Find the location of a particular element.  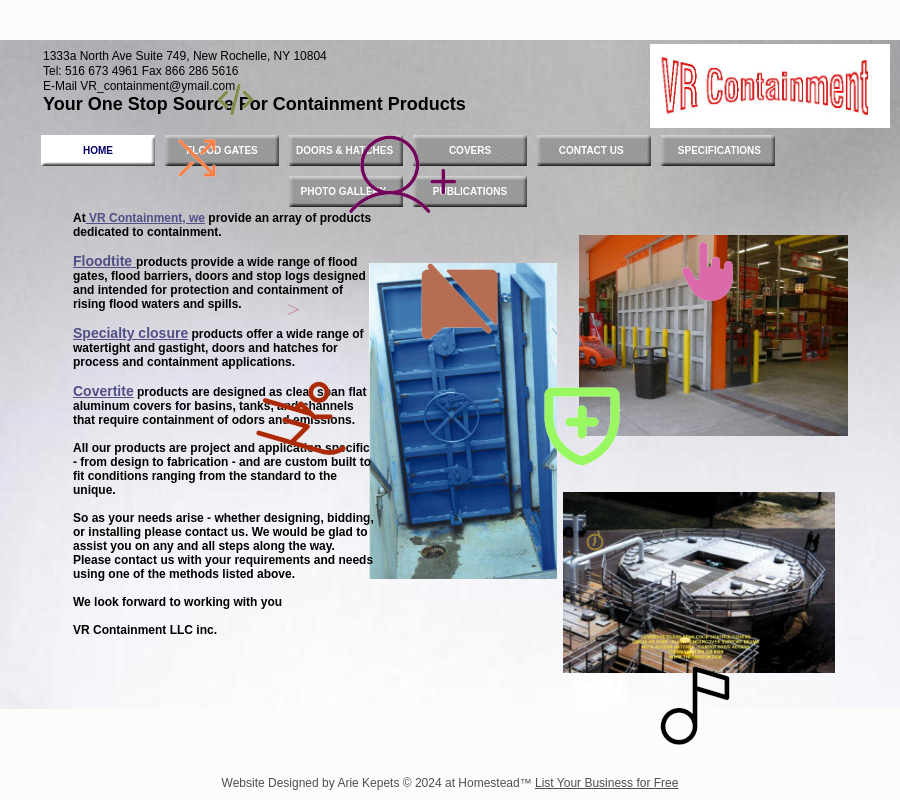

view current time is located at coordinates (595, 542).